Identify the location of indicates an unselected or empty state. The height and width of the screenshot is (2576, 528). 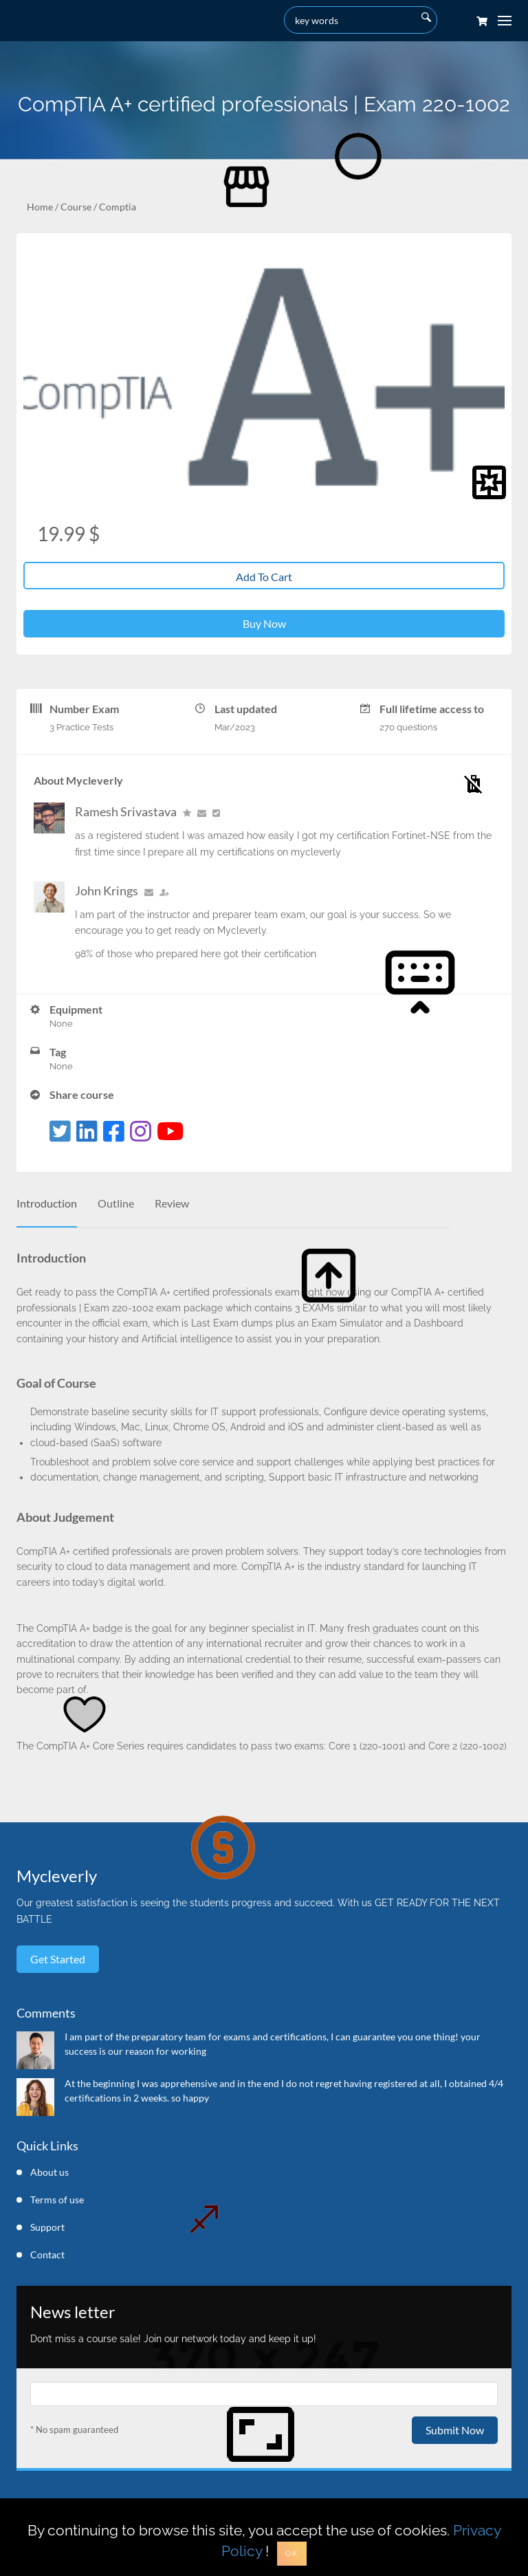
(358, 156).